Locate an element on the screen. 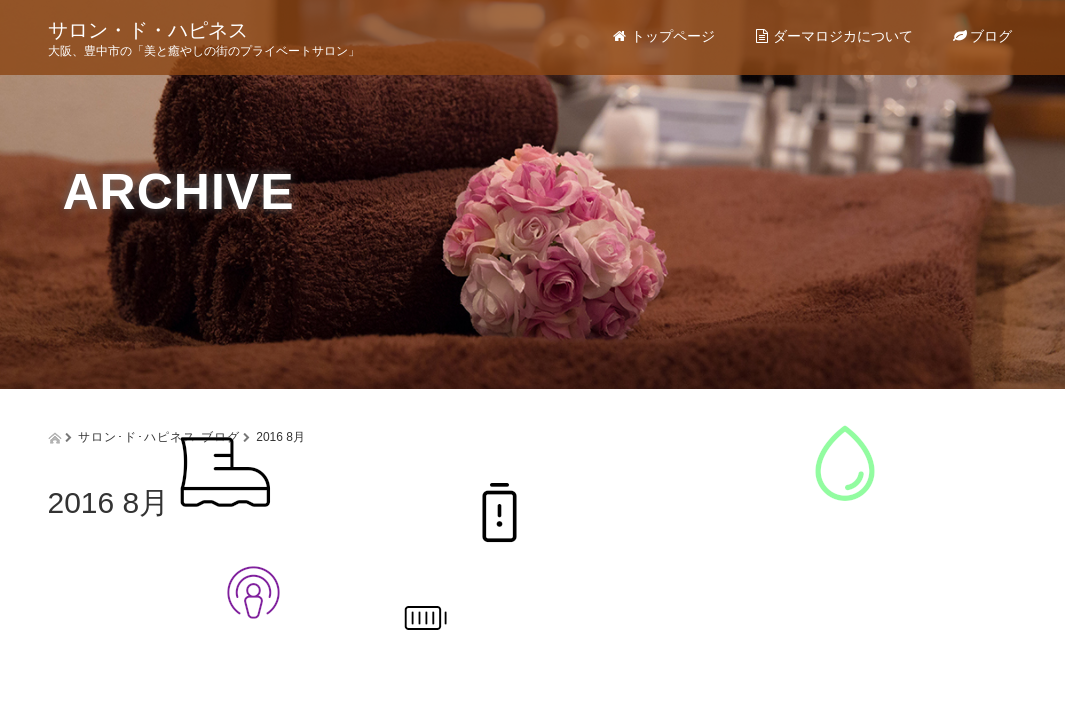 This screenshot has width=1065, height=720. open apple podcasts app is located at coordinates (253, 592).